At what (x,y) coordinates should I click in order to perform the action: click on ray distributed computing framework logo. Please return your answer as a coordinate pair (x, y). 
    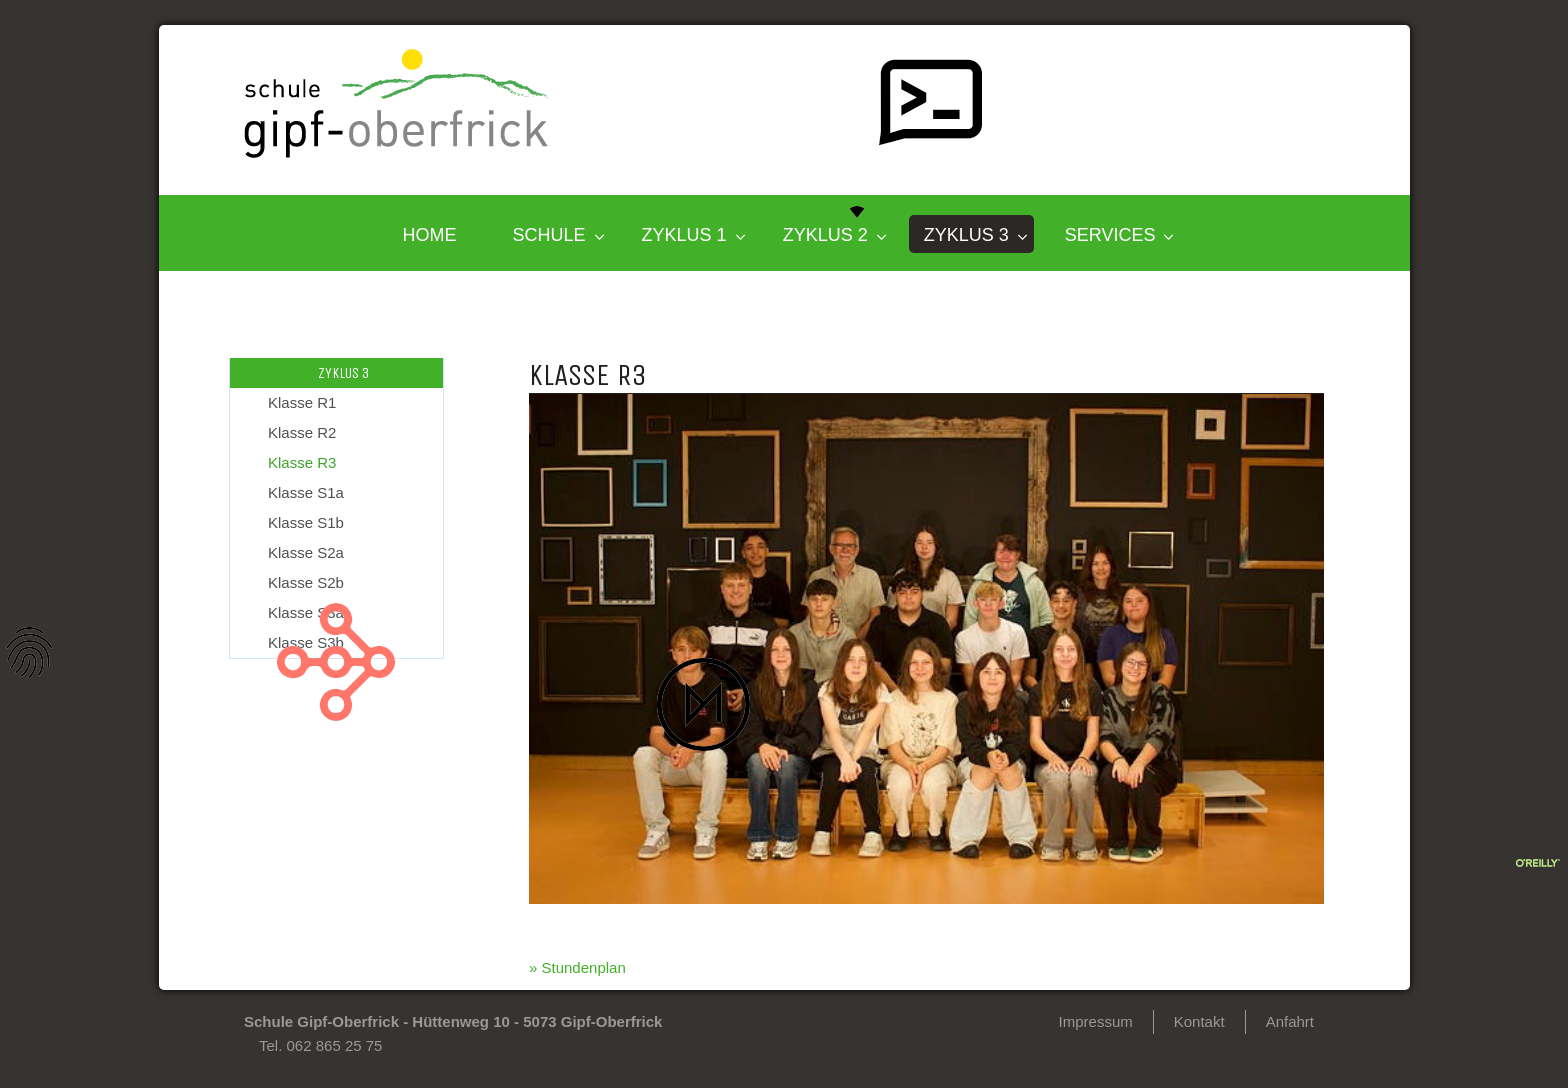
    Looking at the image, I should click on (336, 662).